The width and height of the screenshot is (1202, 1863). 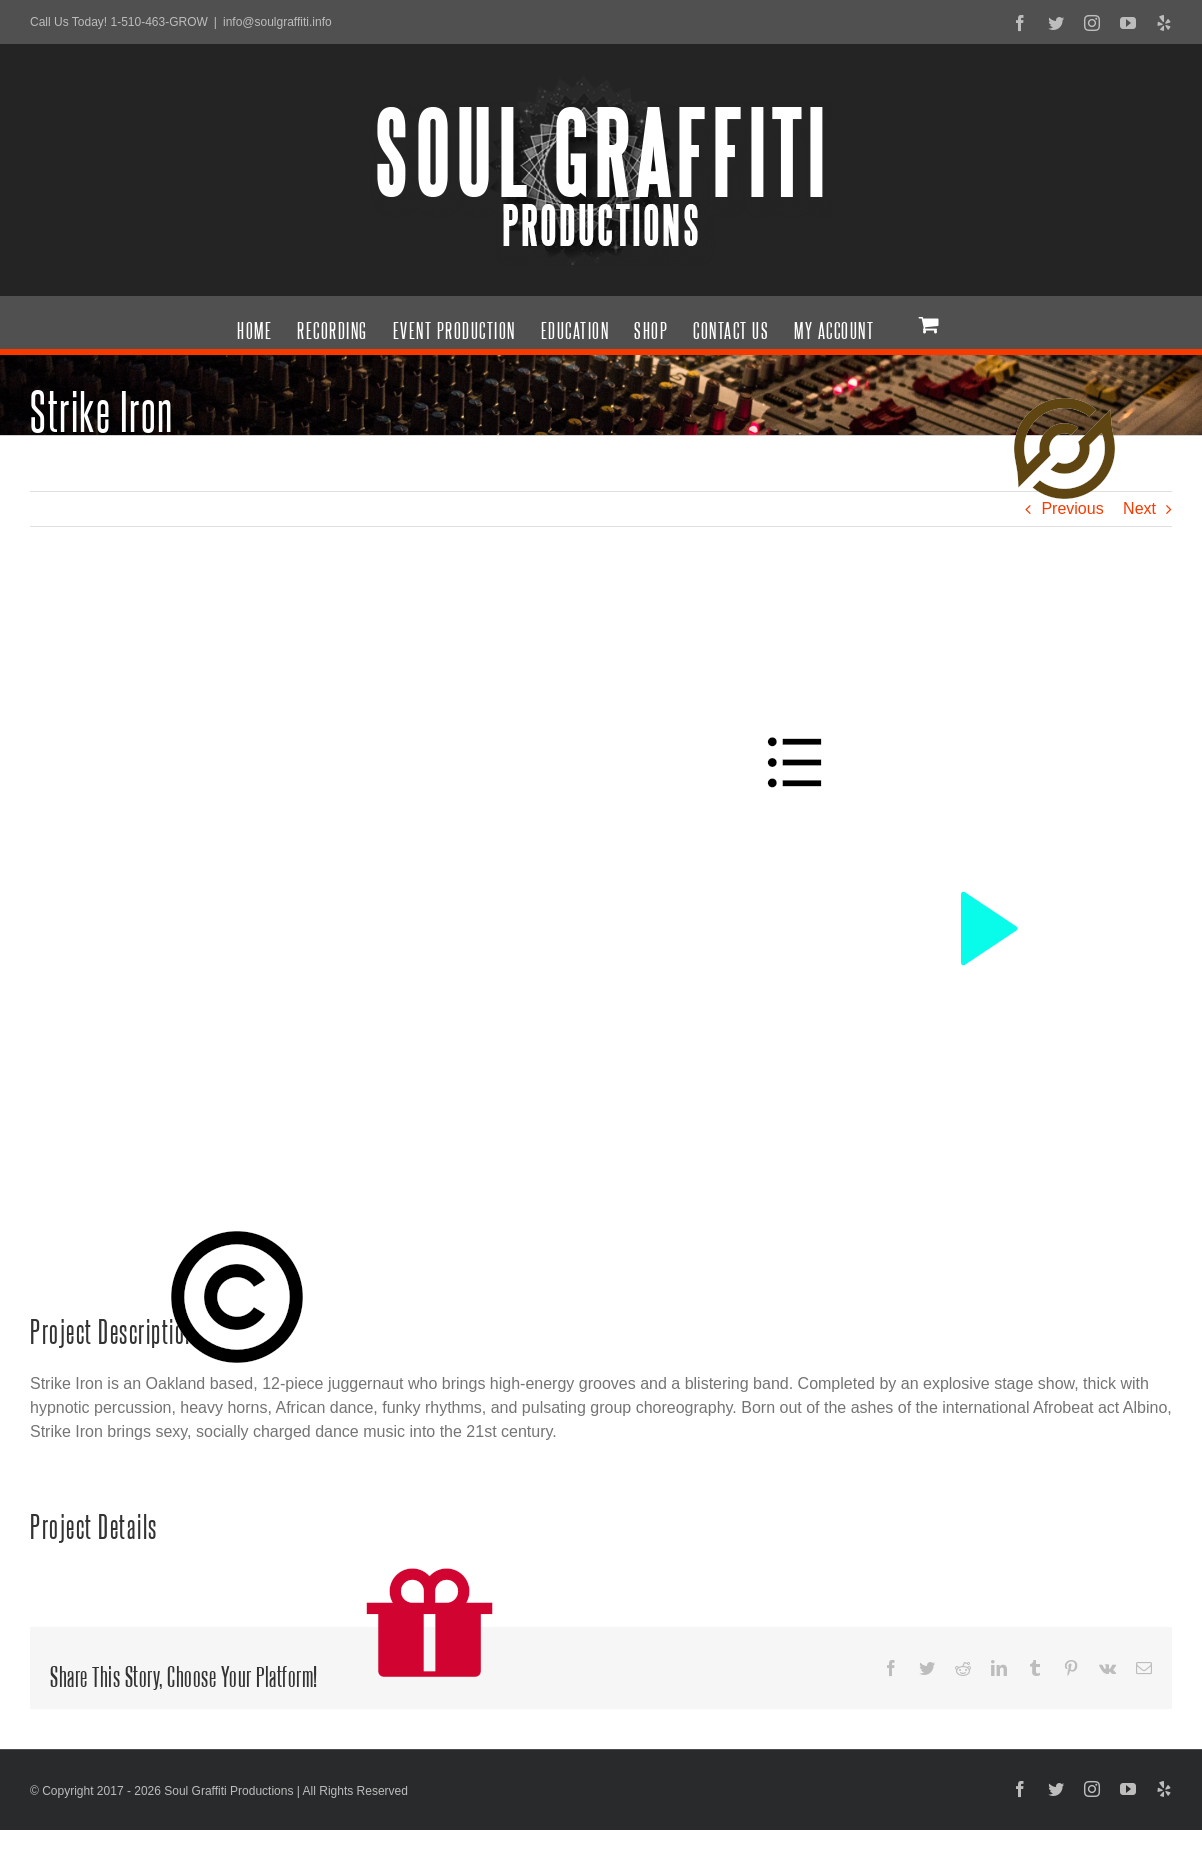 What do you see at coordinates (237, 1297) in the screenshot?
I see `indicates copyrighted content` at bounding box center [237, 1297].